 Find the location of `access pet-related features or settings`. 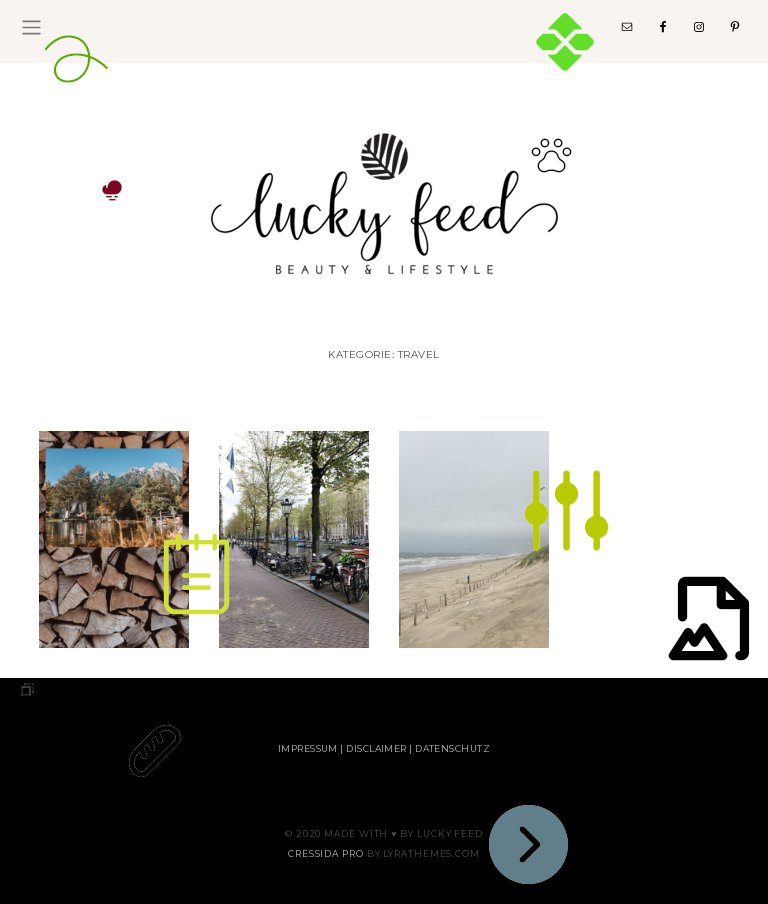

access pet-related features or settings is located at coordinates (551, 155).